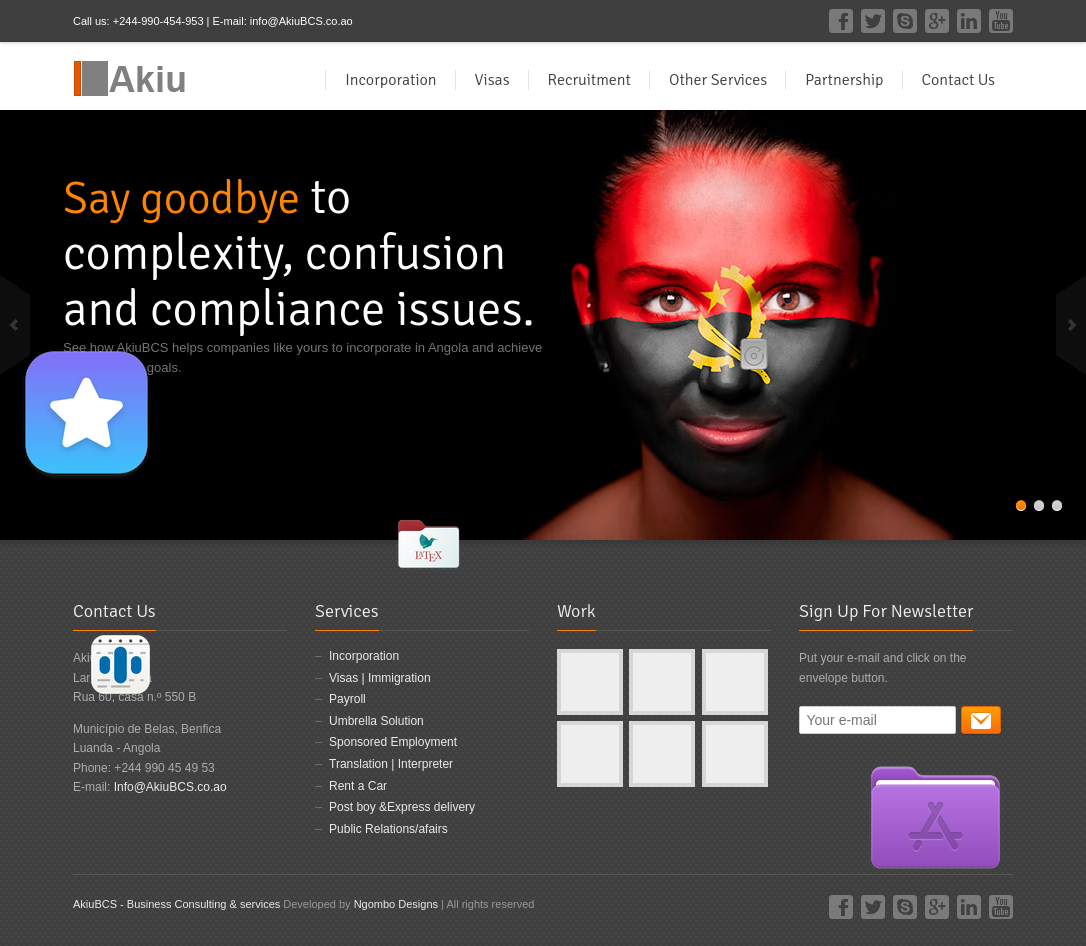  I want to click on open StarUML modeling application, so click(86, 412).